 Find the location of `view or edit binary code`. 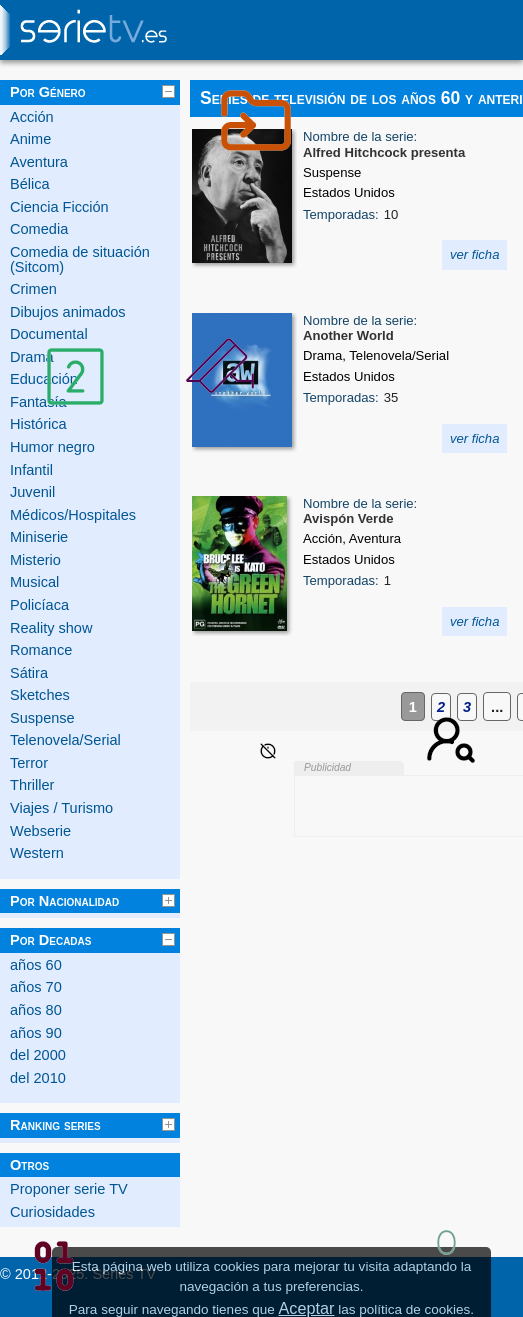

view or edit binary code is located at coordinates (54, 1266).